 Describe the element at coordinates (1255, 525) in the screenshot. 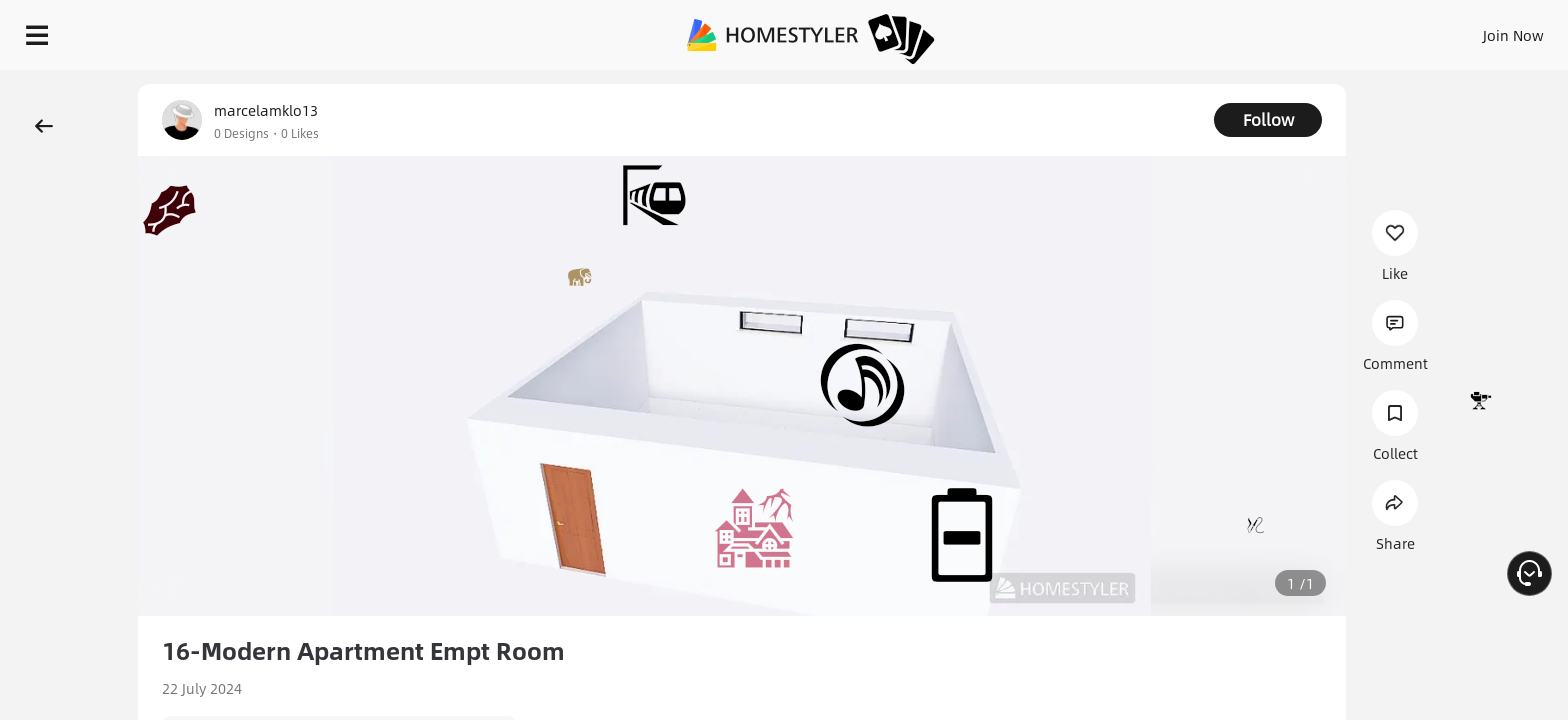

I see `access soldering or electronics tools` at that location.